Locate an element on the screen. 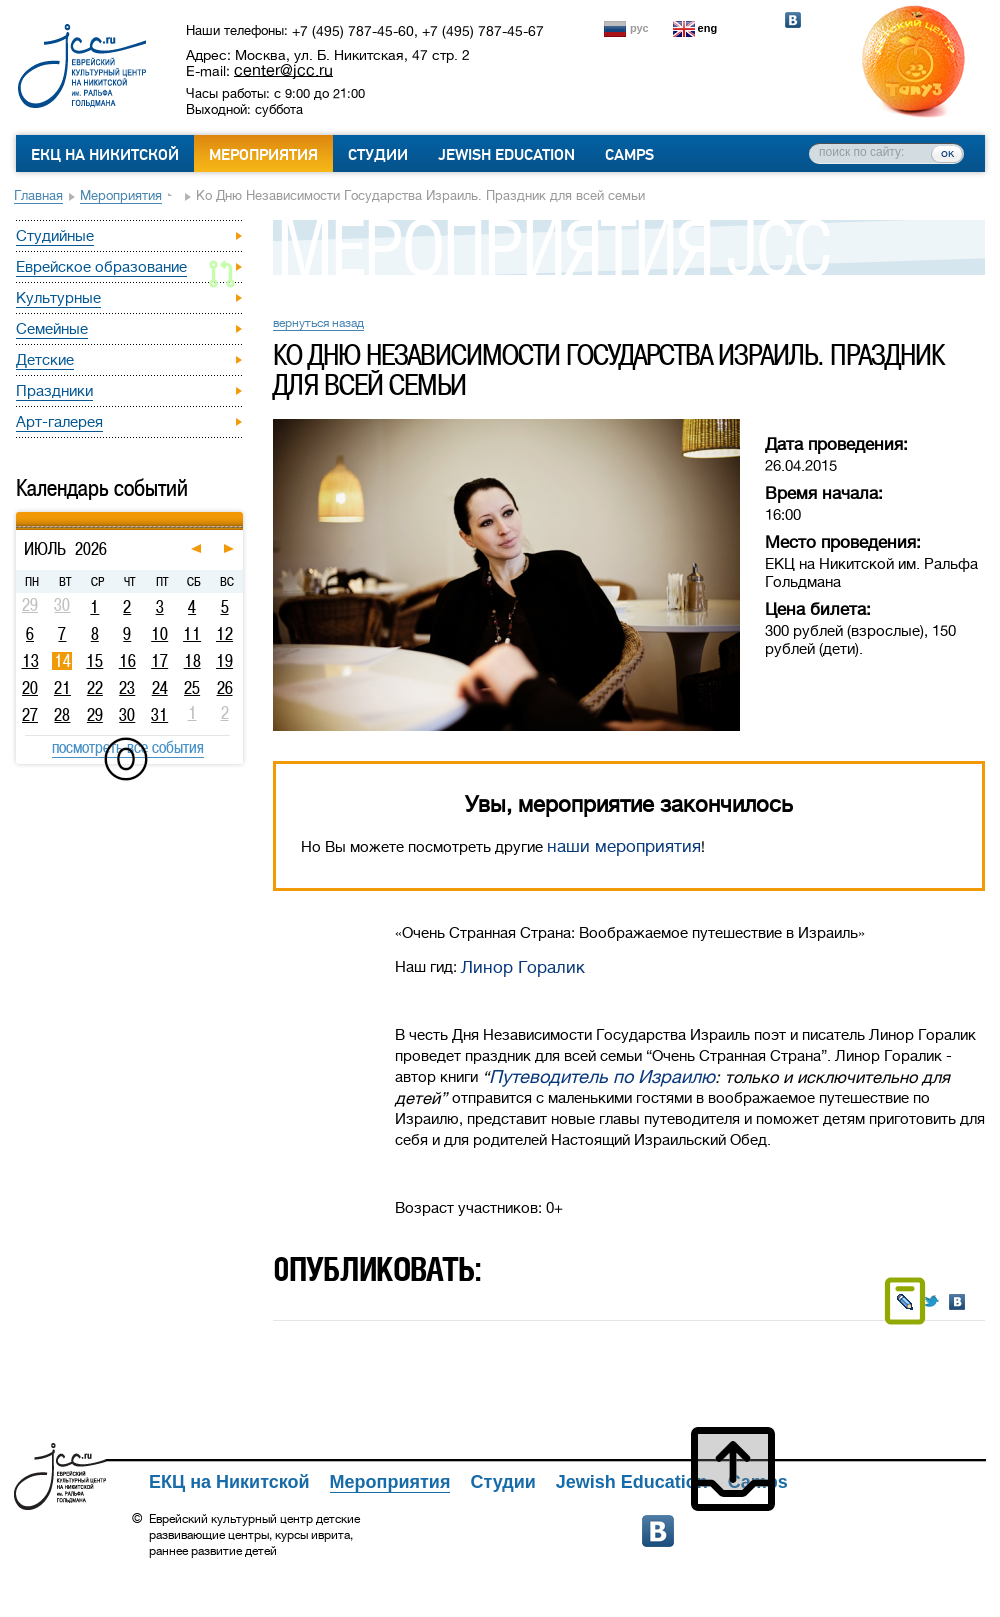 Image resolution: width=1000 pixels, height=1617 pixels. tablet device with speaker is located at coordinates (905, 1301).